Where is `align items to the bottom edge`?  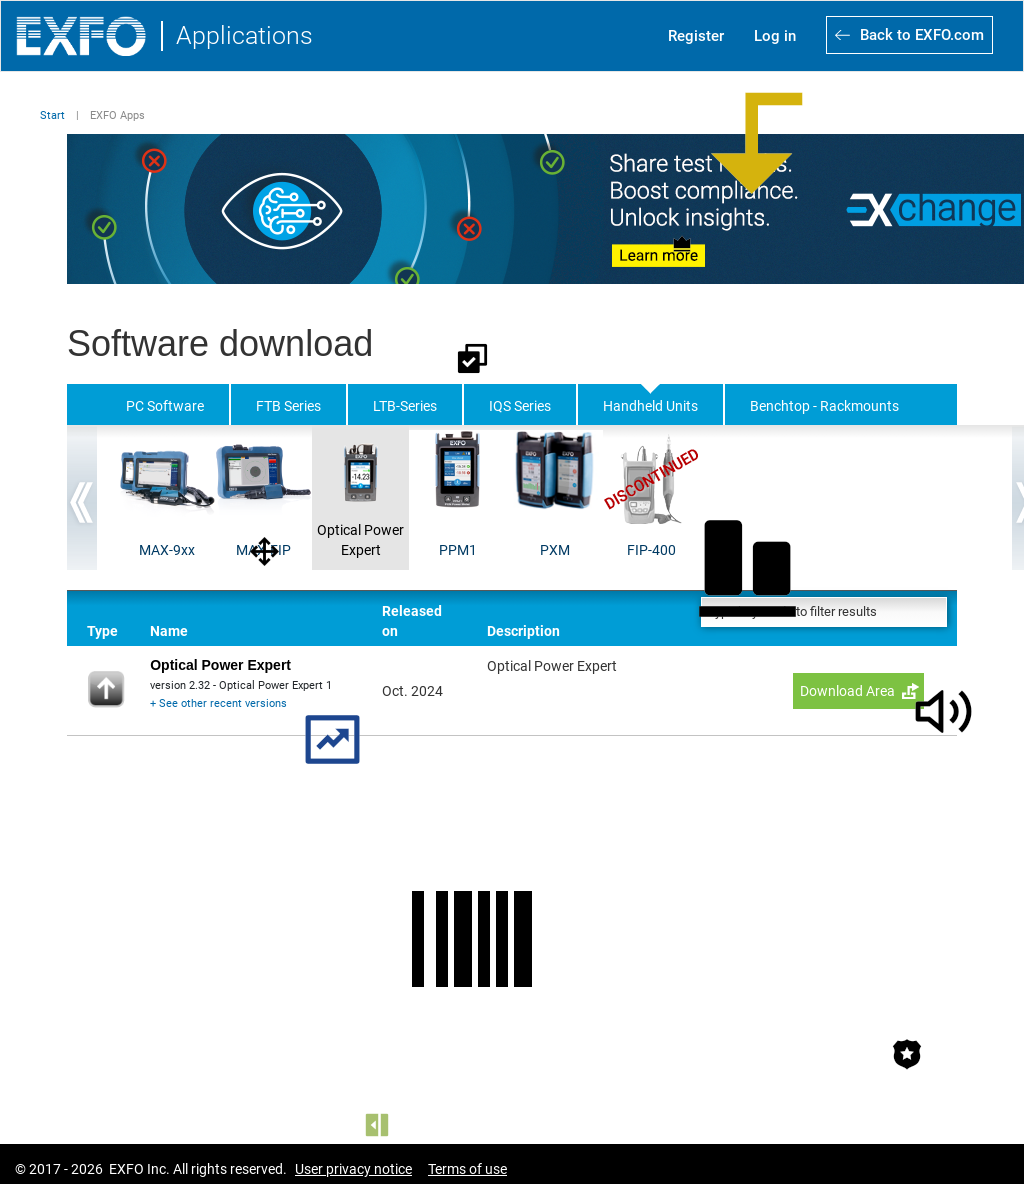
align items to the bottom edge is located at coordinates (747, 568).